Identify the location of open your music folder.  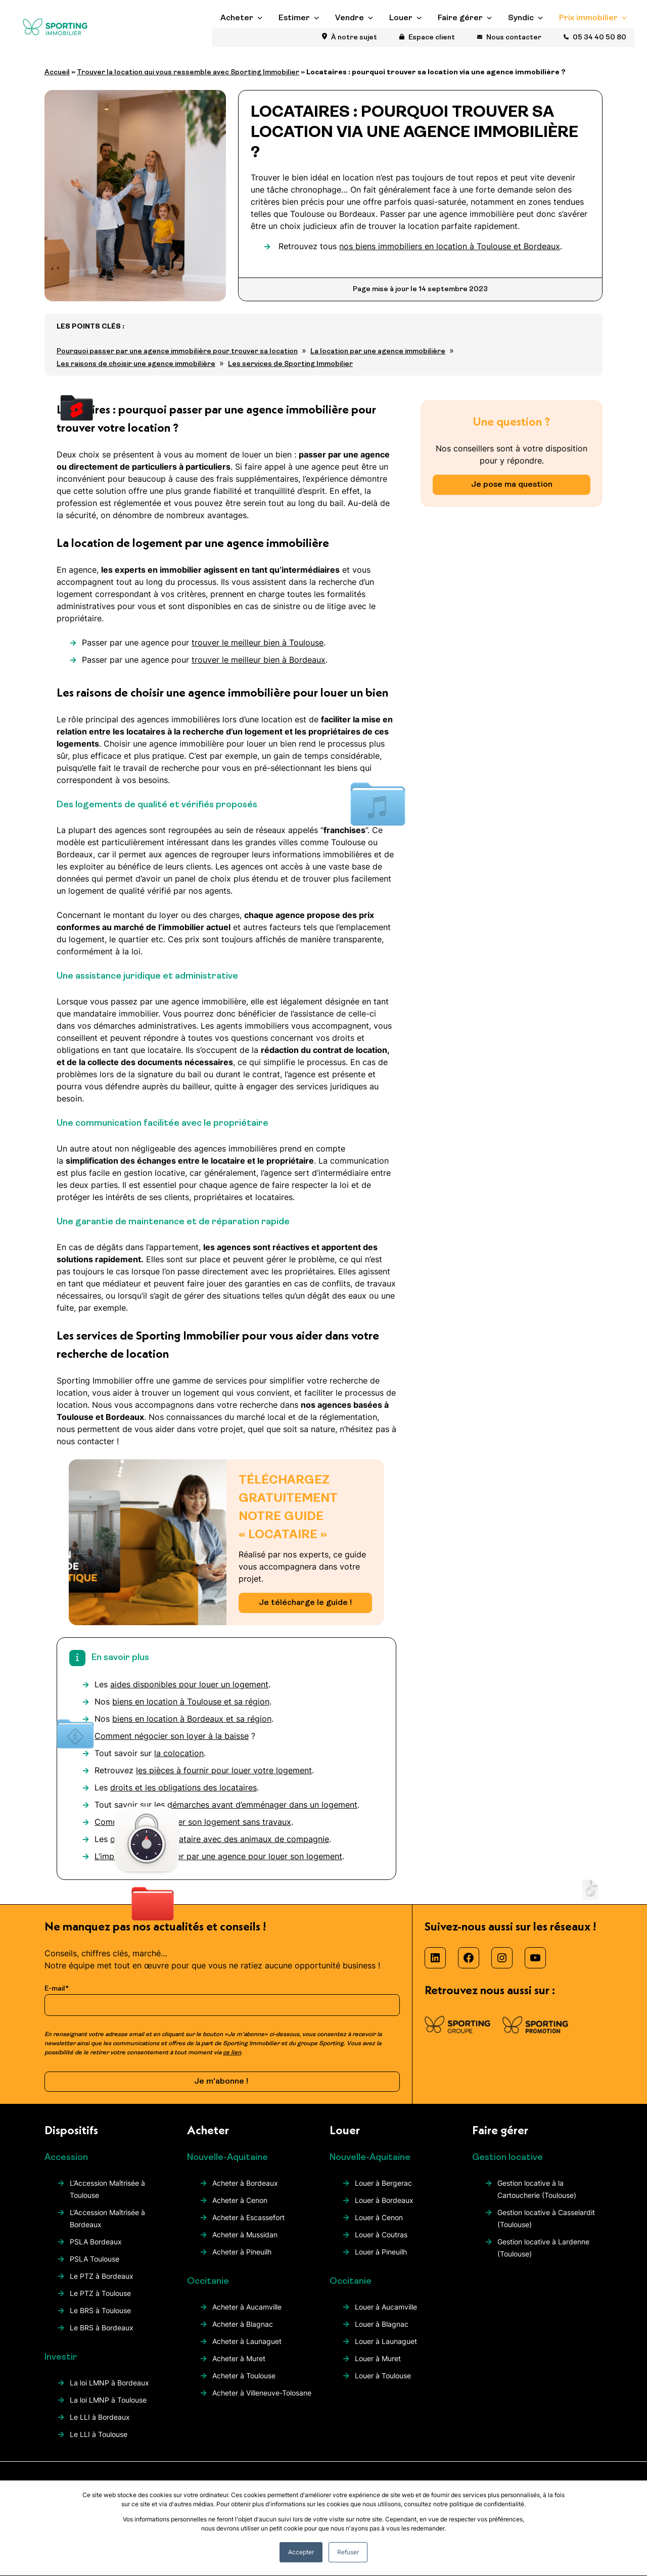
(378, 804).